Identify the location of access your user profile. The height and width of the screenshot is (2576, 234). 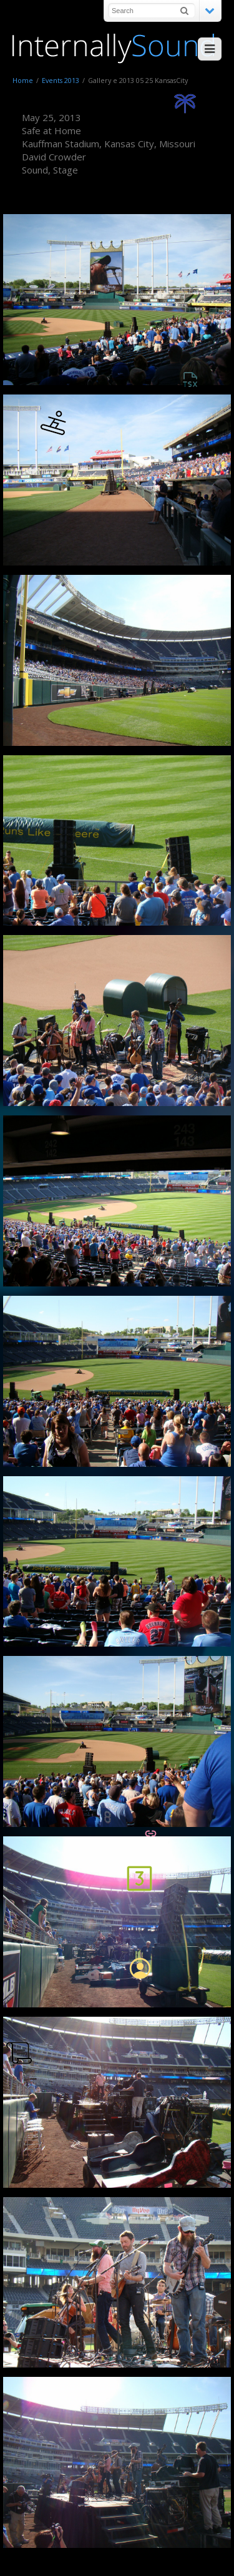
(140, 1968).